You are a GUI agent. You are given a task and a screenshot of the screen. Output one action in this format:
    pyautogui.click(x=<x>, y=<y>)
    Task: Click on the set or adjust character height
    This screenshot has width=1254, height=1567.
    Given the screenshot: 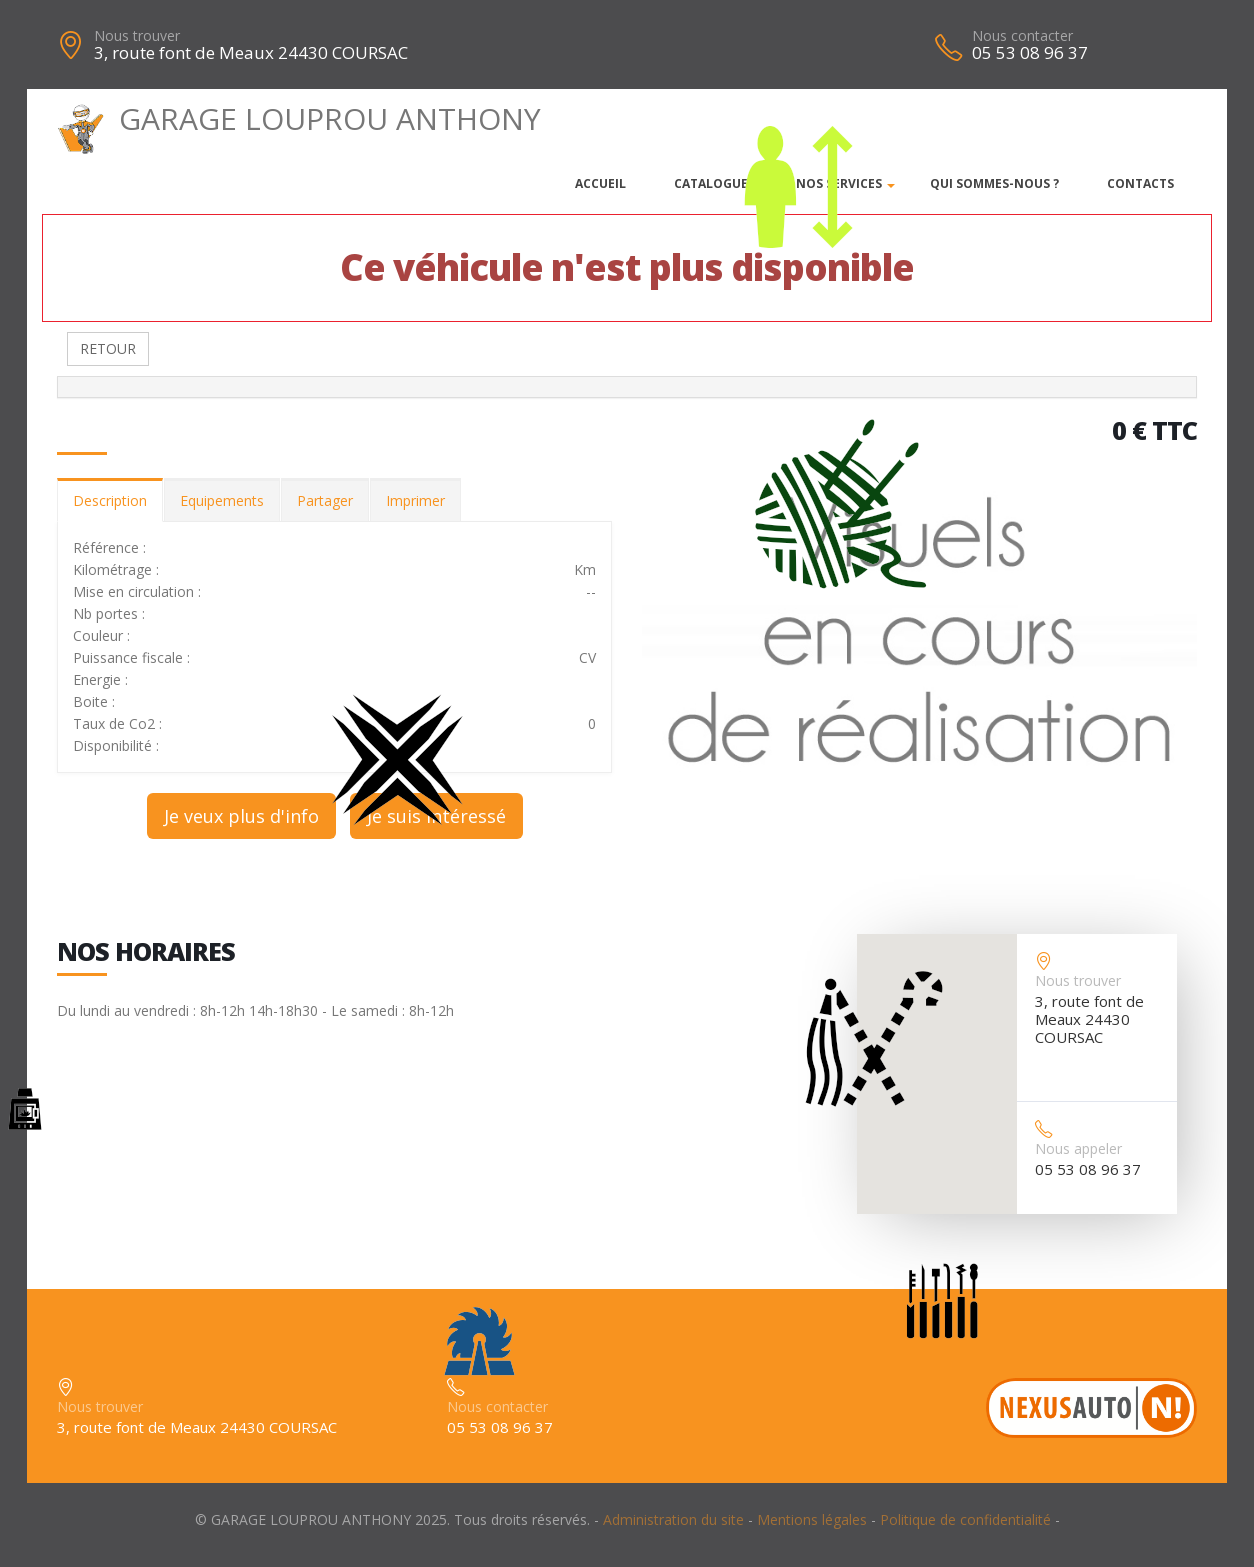 What is the action you would take?
    pyautogui.click(x=799, y=187)
    